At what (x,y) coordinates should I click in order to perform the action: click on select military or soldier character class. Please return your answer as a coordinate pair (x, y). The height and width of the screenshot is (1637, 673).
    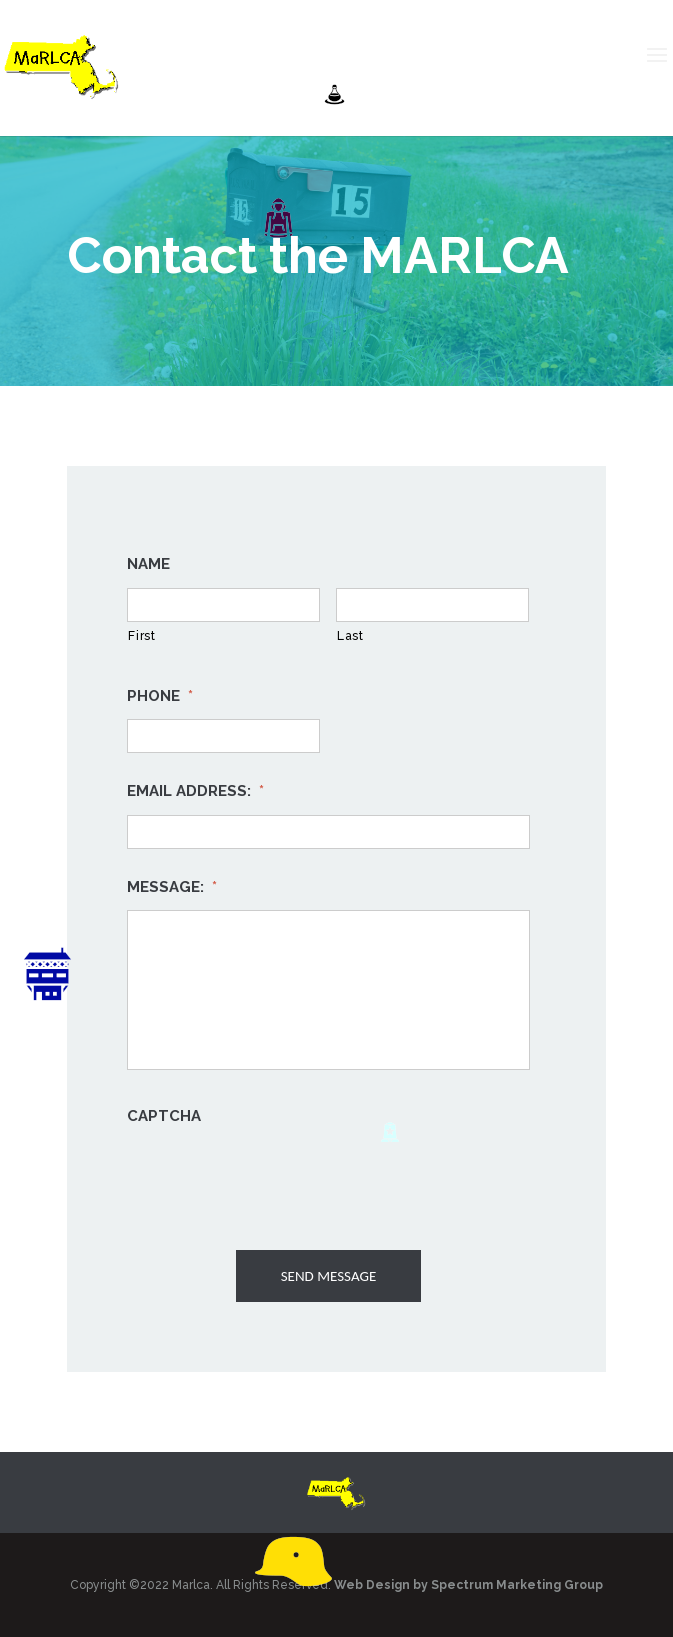
    Looking at the image, I should click on (293, 1561).